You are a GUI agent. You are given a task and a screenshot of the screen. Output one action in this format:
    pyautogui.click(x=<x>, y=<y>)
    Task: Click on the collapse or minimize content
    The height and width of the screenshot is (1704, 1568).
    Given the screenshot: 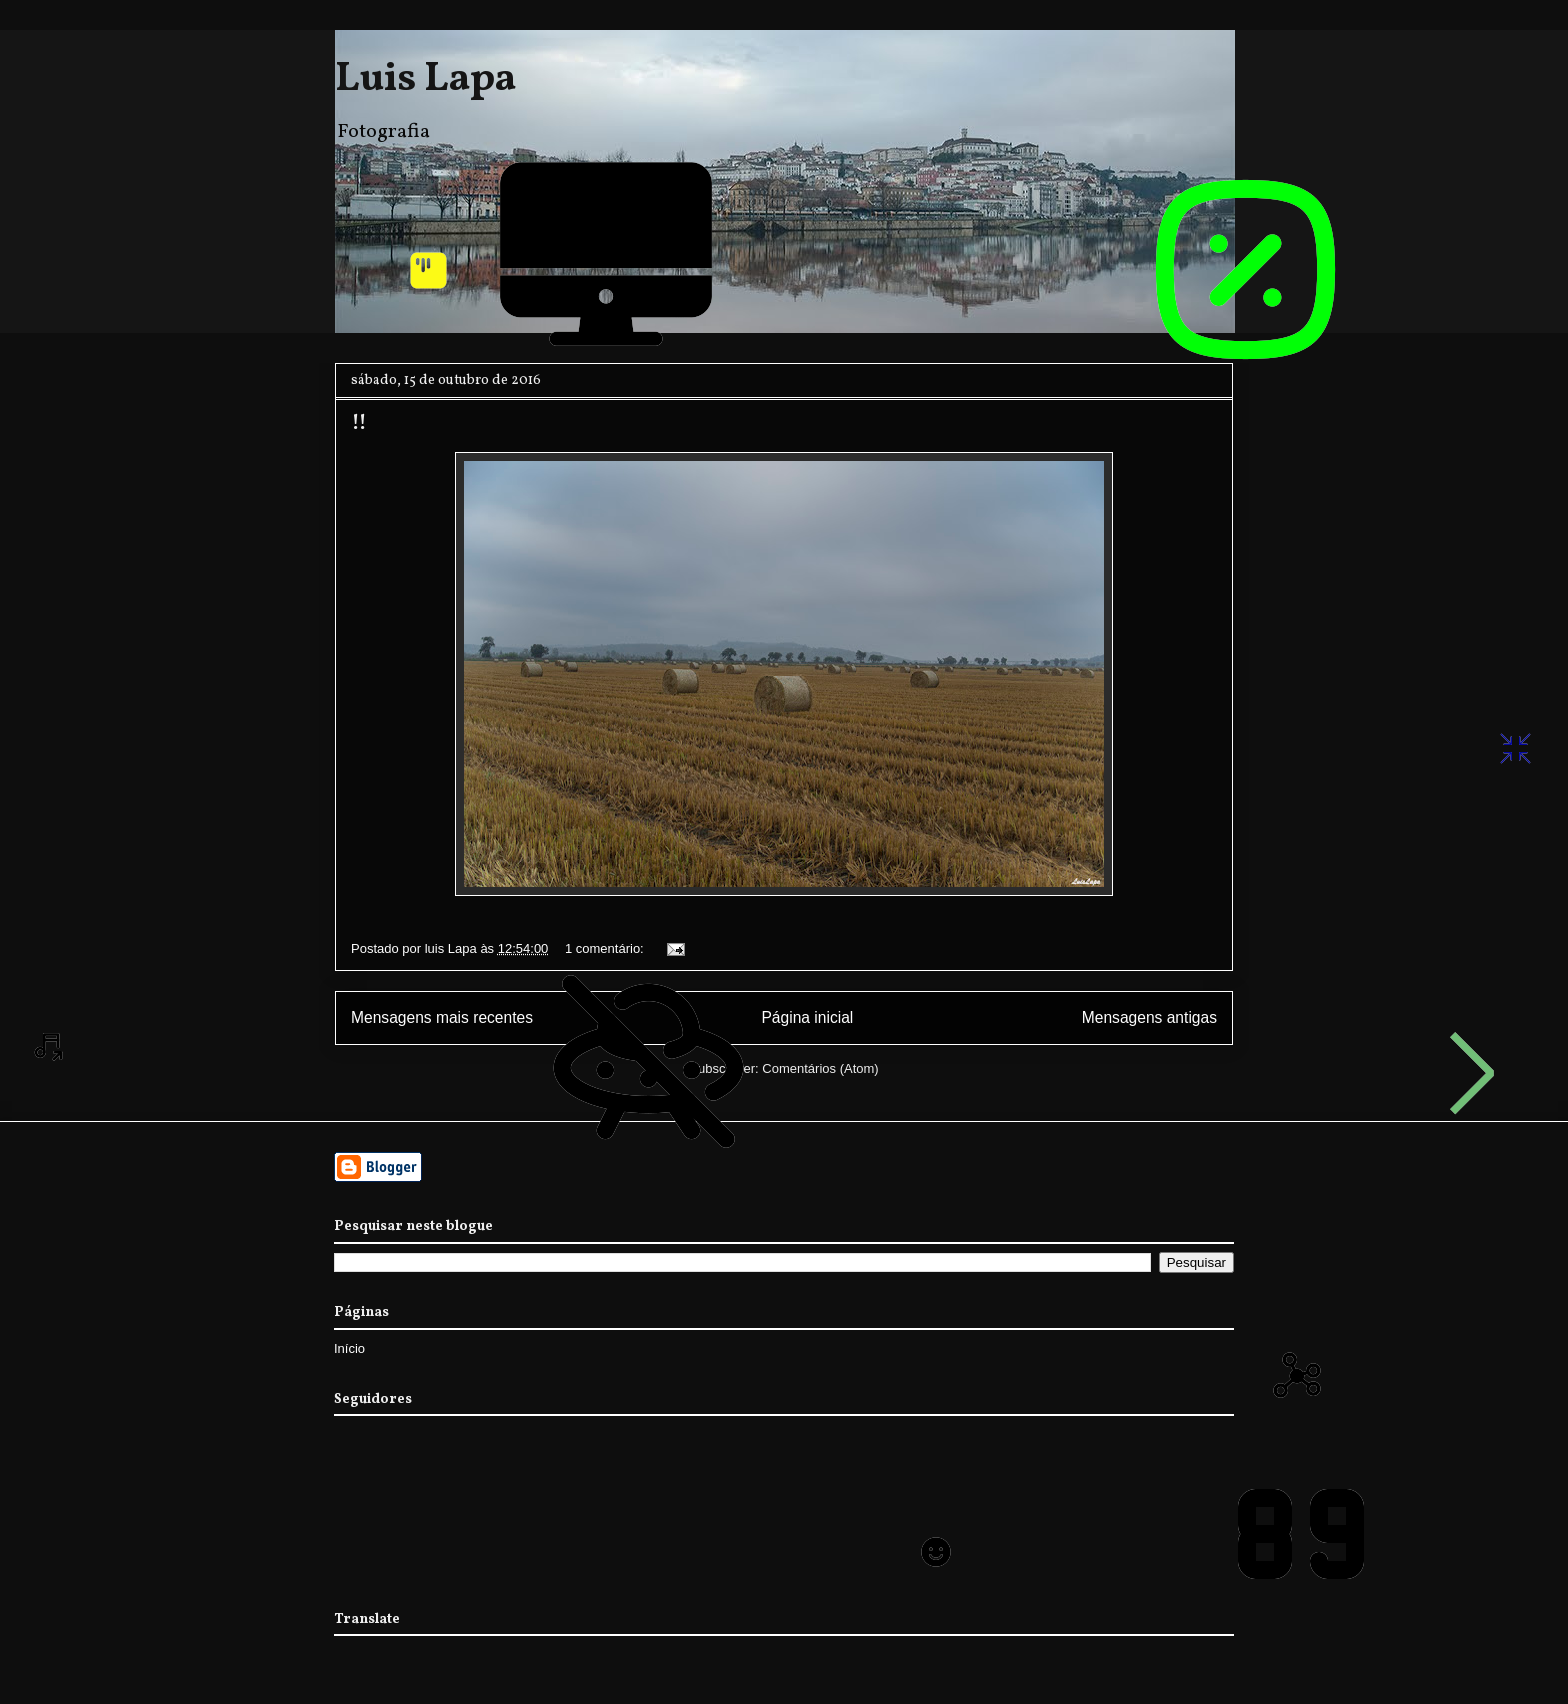 What is the action you would take?
    pyautogui.click(x=1515, y=748)
    